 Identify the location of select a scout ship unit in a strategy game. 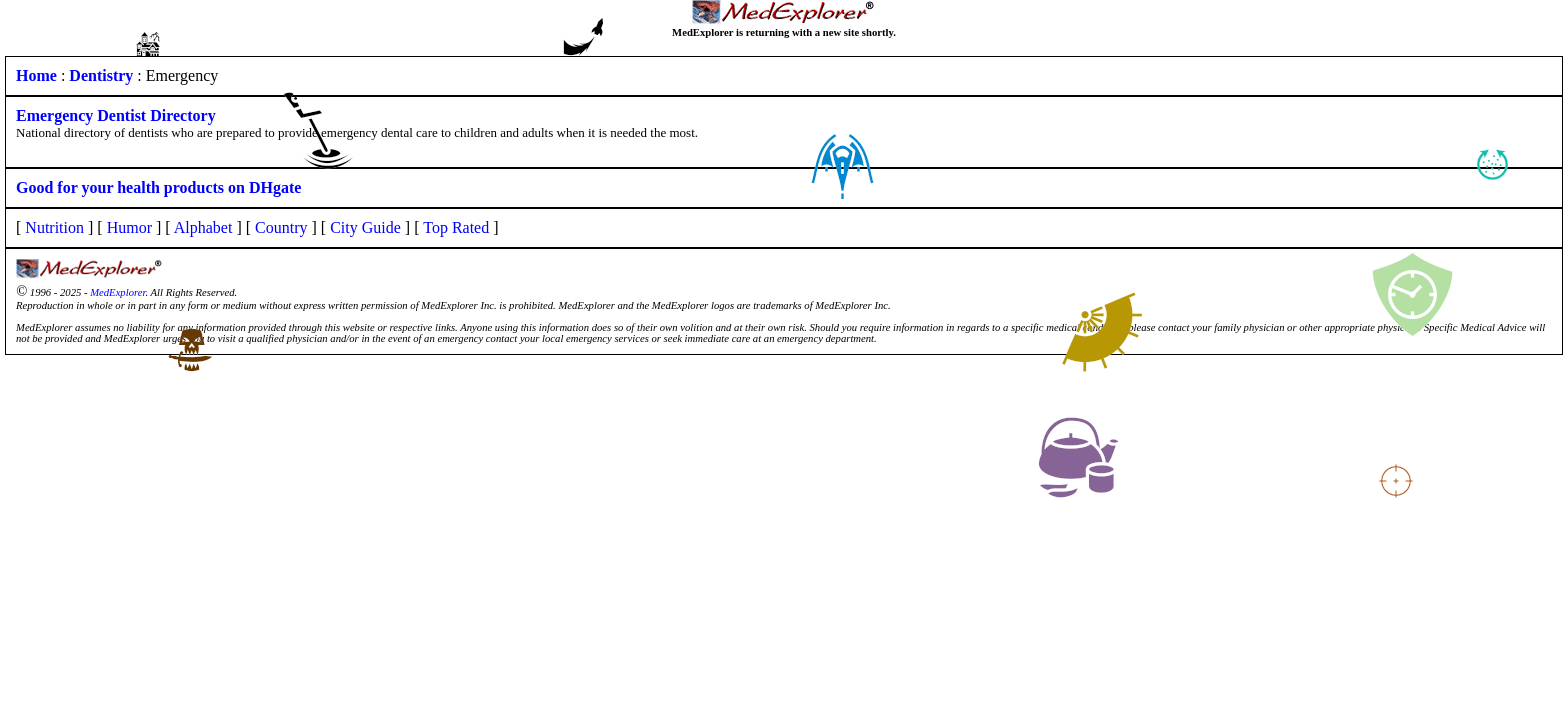
(842, 166).